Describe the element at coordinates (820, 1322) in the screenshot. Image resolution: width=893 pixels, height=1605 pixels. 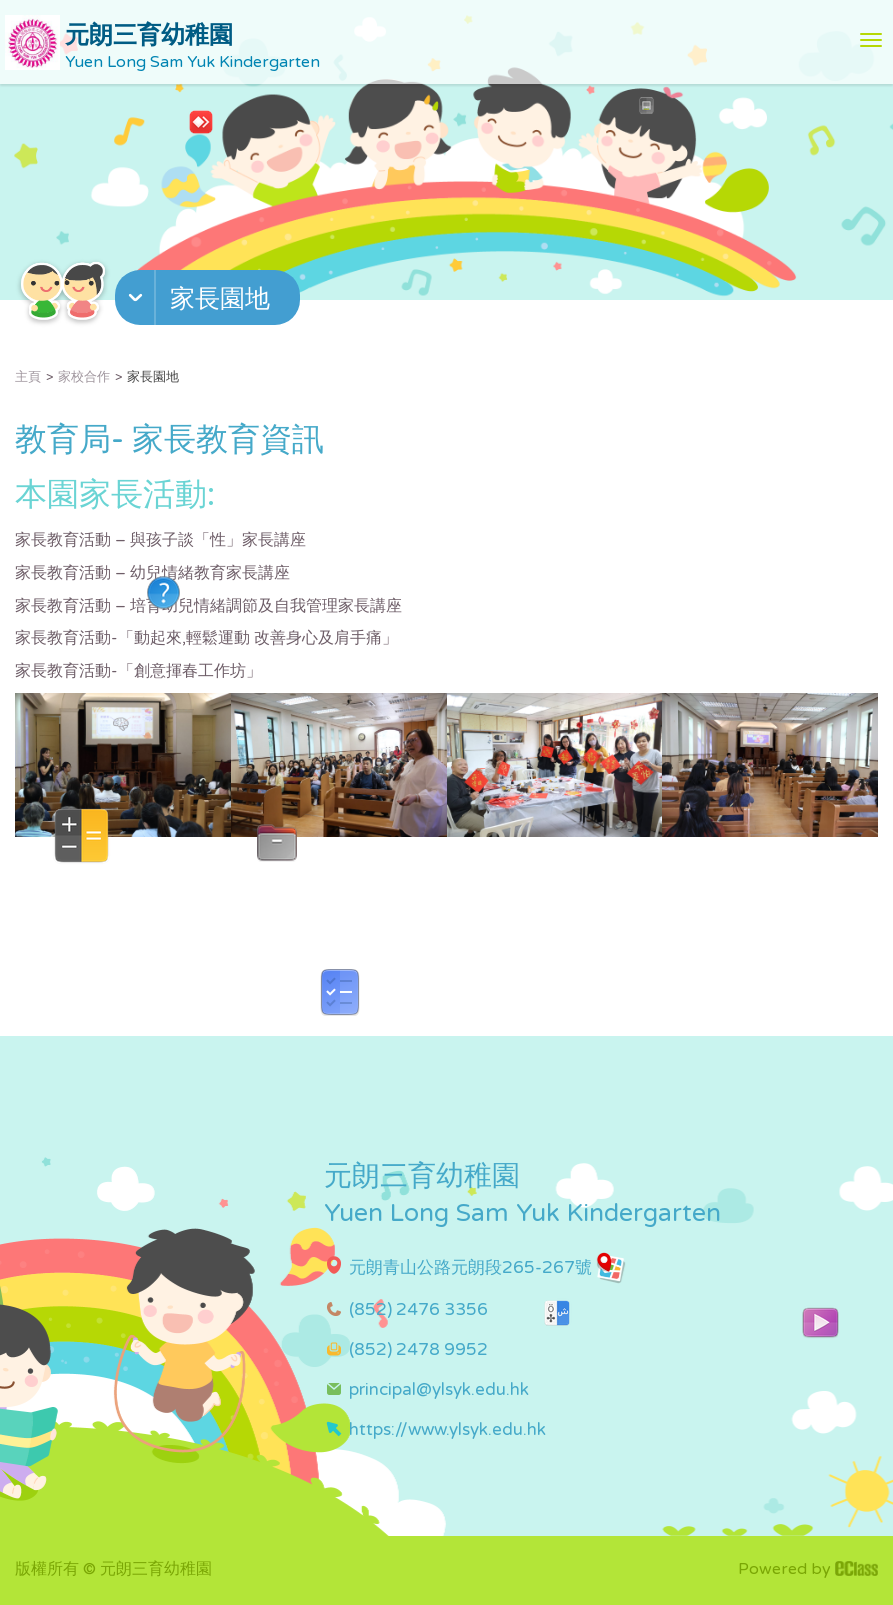
I see `open the video player app` at that location.